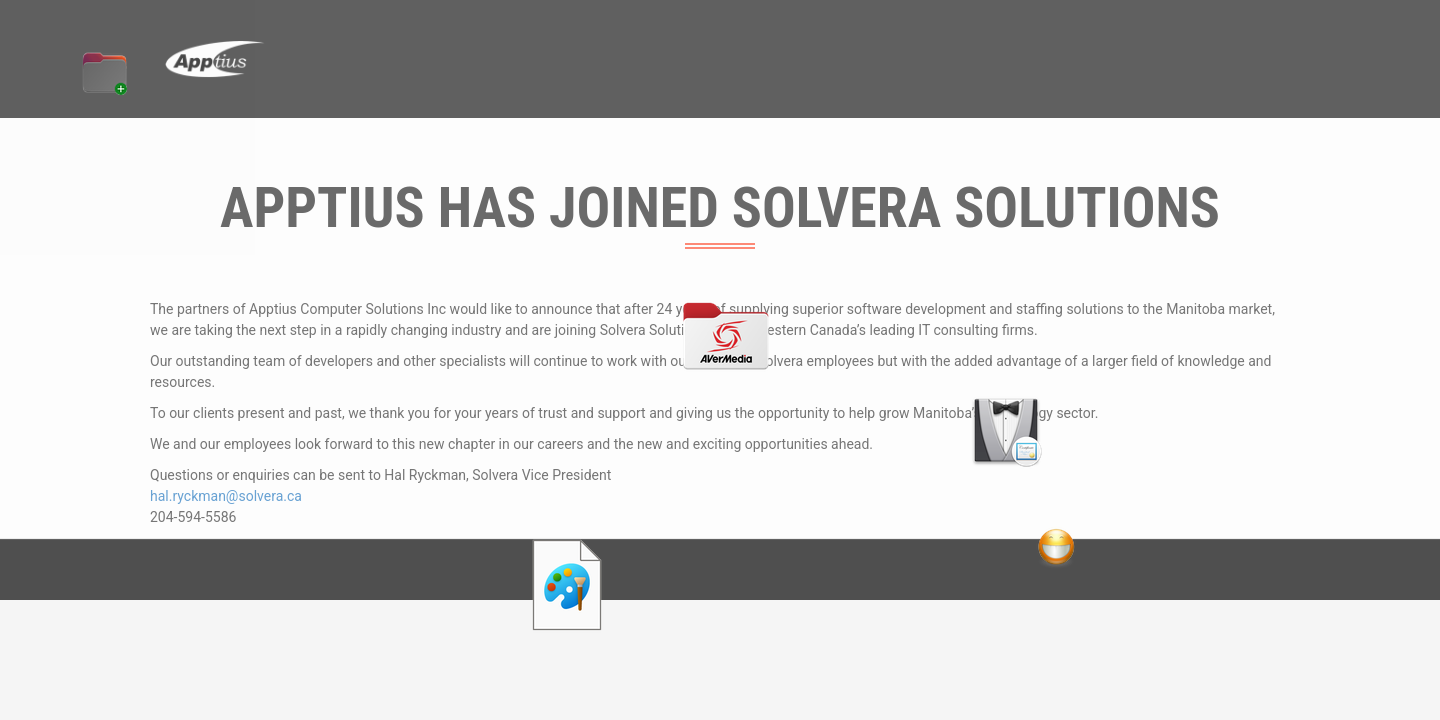 Image resolution: width=1440 pixels, height=720 pixels. I want to click on open AverMedia application folder, so click(725, 338).